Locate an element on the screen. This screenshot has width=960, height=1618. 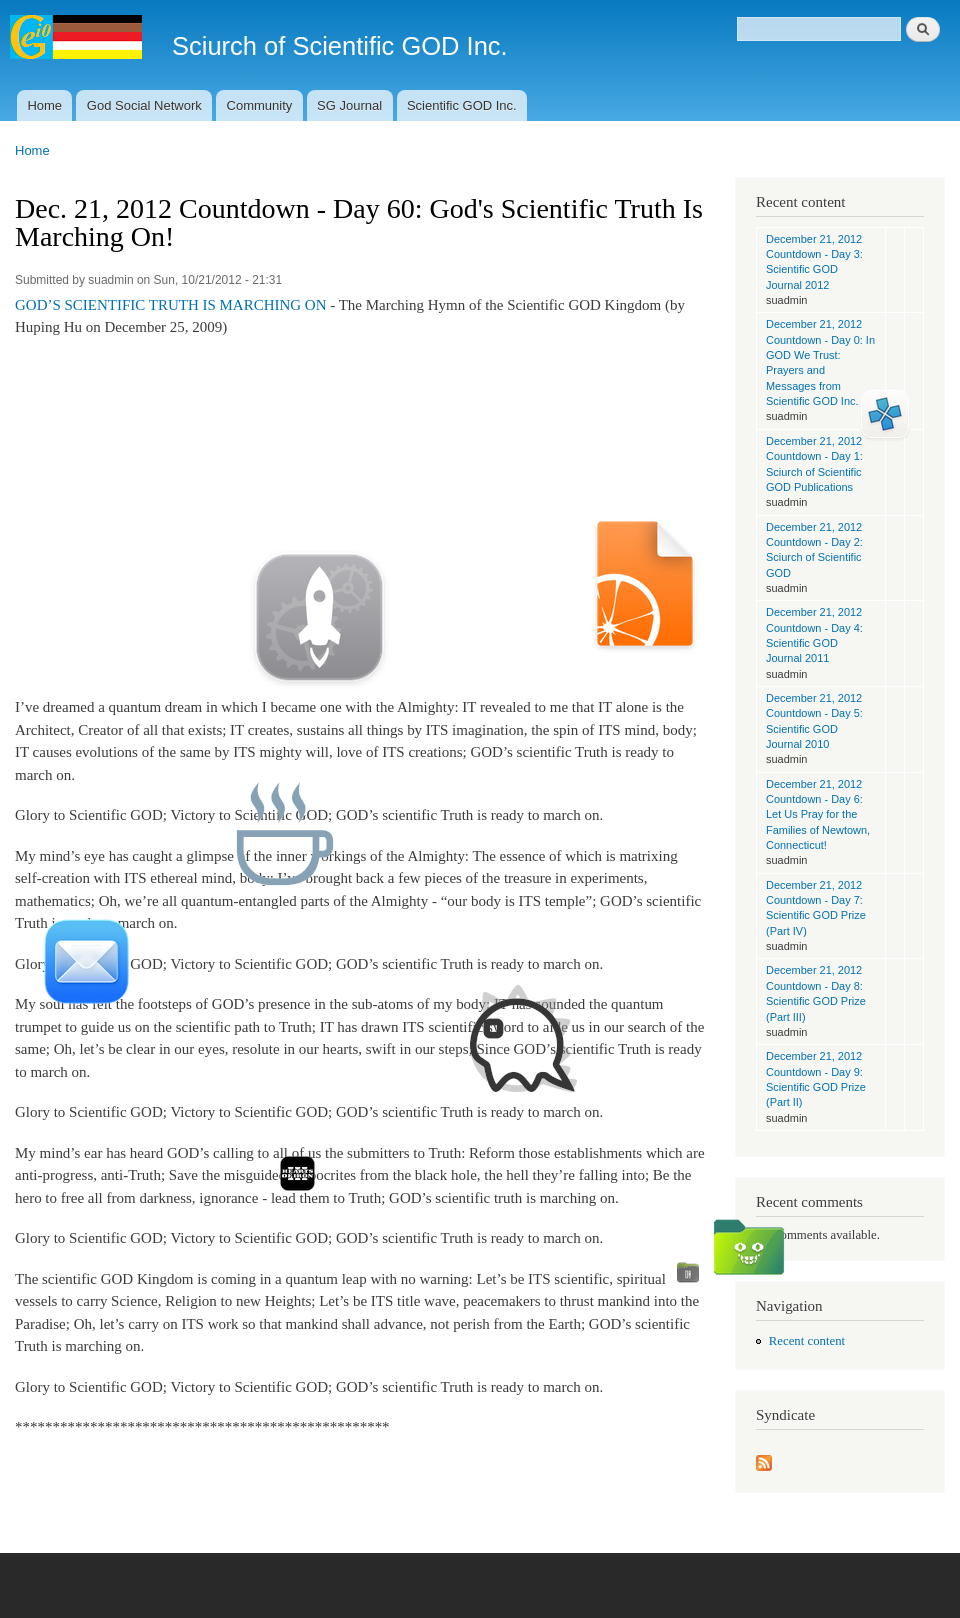
open GameJolt games folder is located at coordinates (749, 1249).